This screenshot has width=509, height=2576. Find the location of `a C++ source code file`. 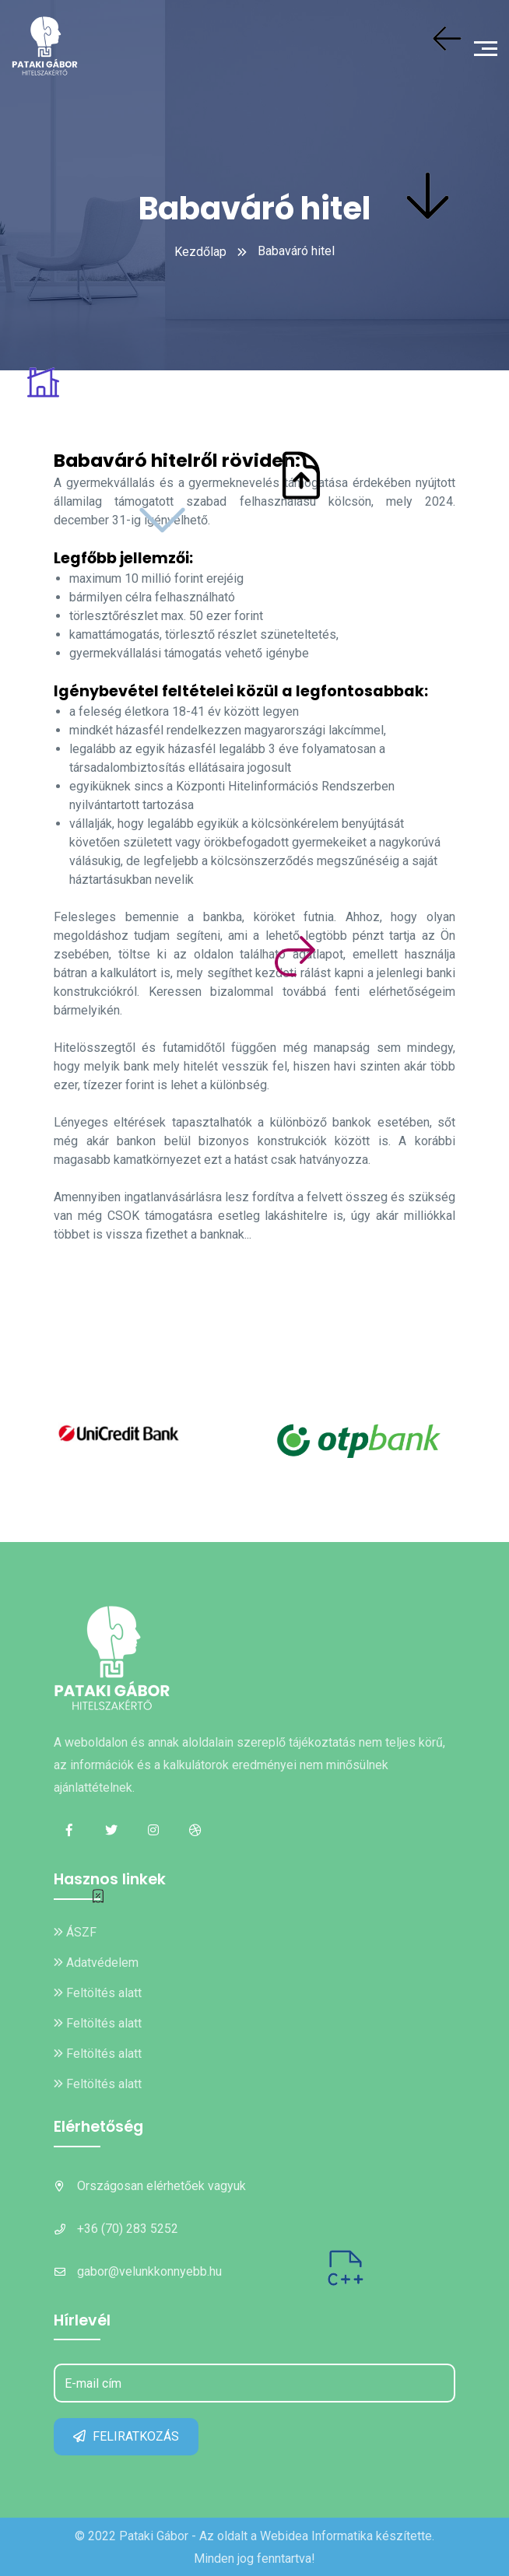

a C++ source code file is located at coordinates (346, 2269).